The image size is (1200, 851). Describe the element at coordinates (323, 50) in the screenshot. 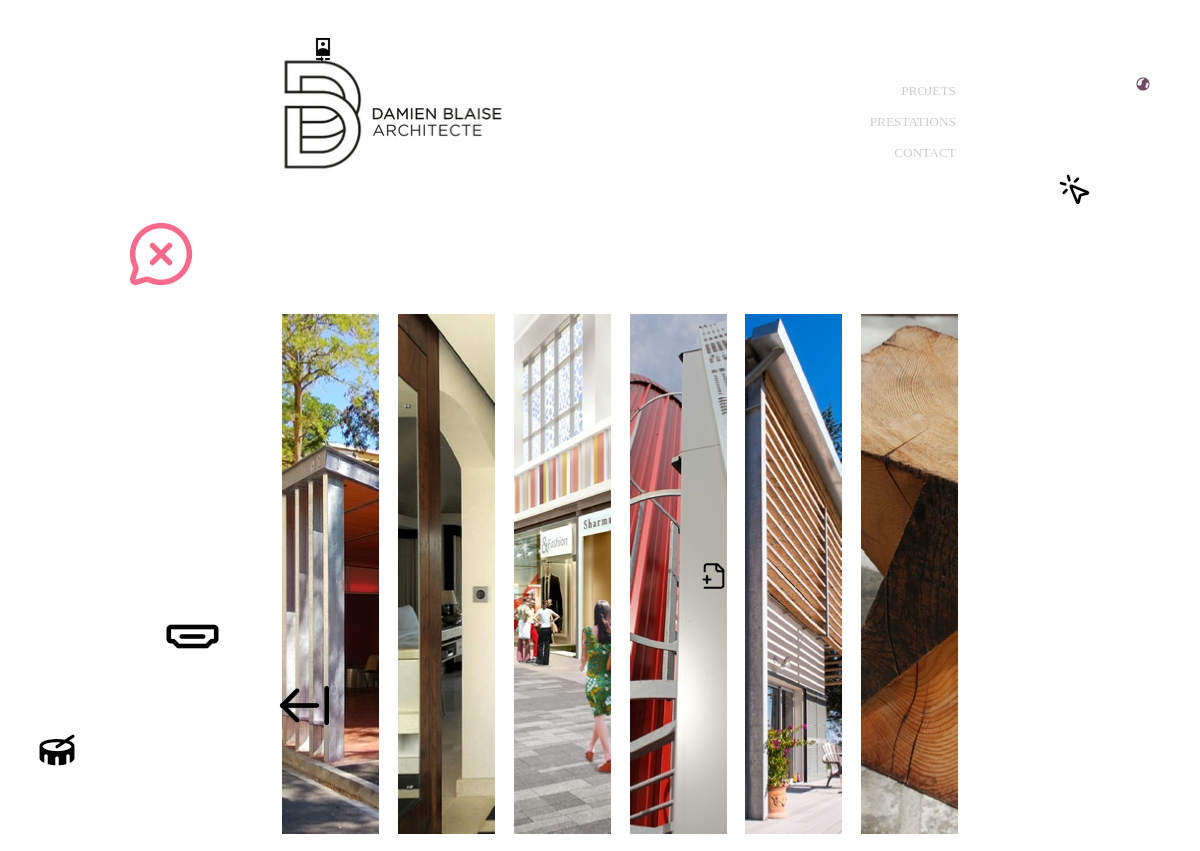

I see `switch to front-facing camera` at that location.